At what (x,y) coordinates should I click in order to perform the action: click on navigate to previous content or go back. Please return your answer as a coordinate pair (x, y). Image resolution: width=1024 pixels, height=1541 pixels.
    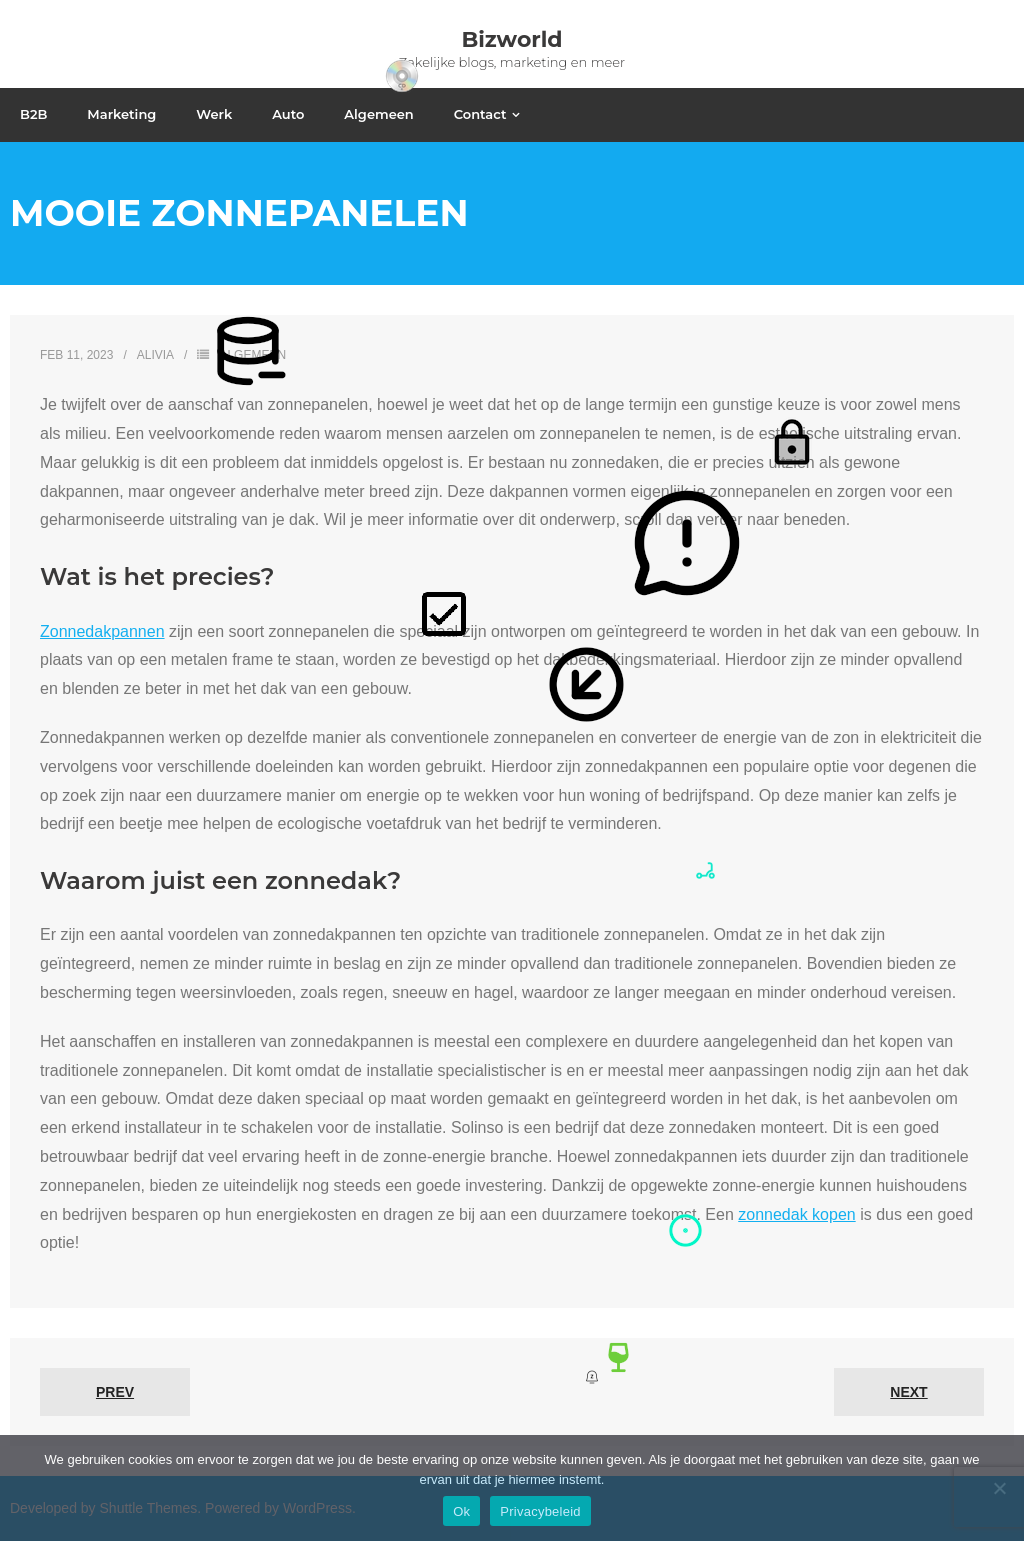
    Looking at the image, I should click on (586, 684).